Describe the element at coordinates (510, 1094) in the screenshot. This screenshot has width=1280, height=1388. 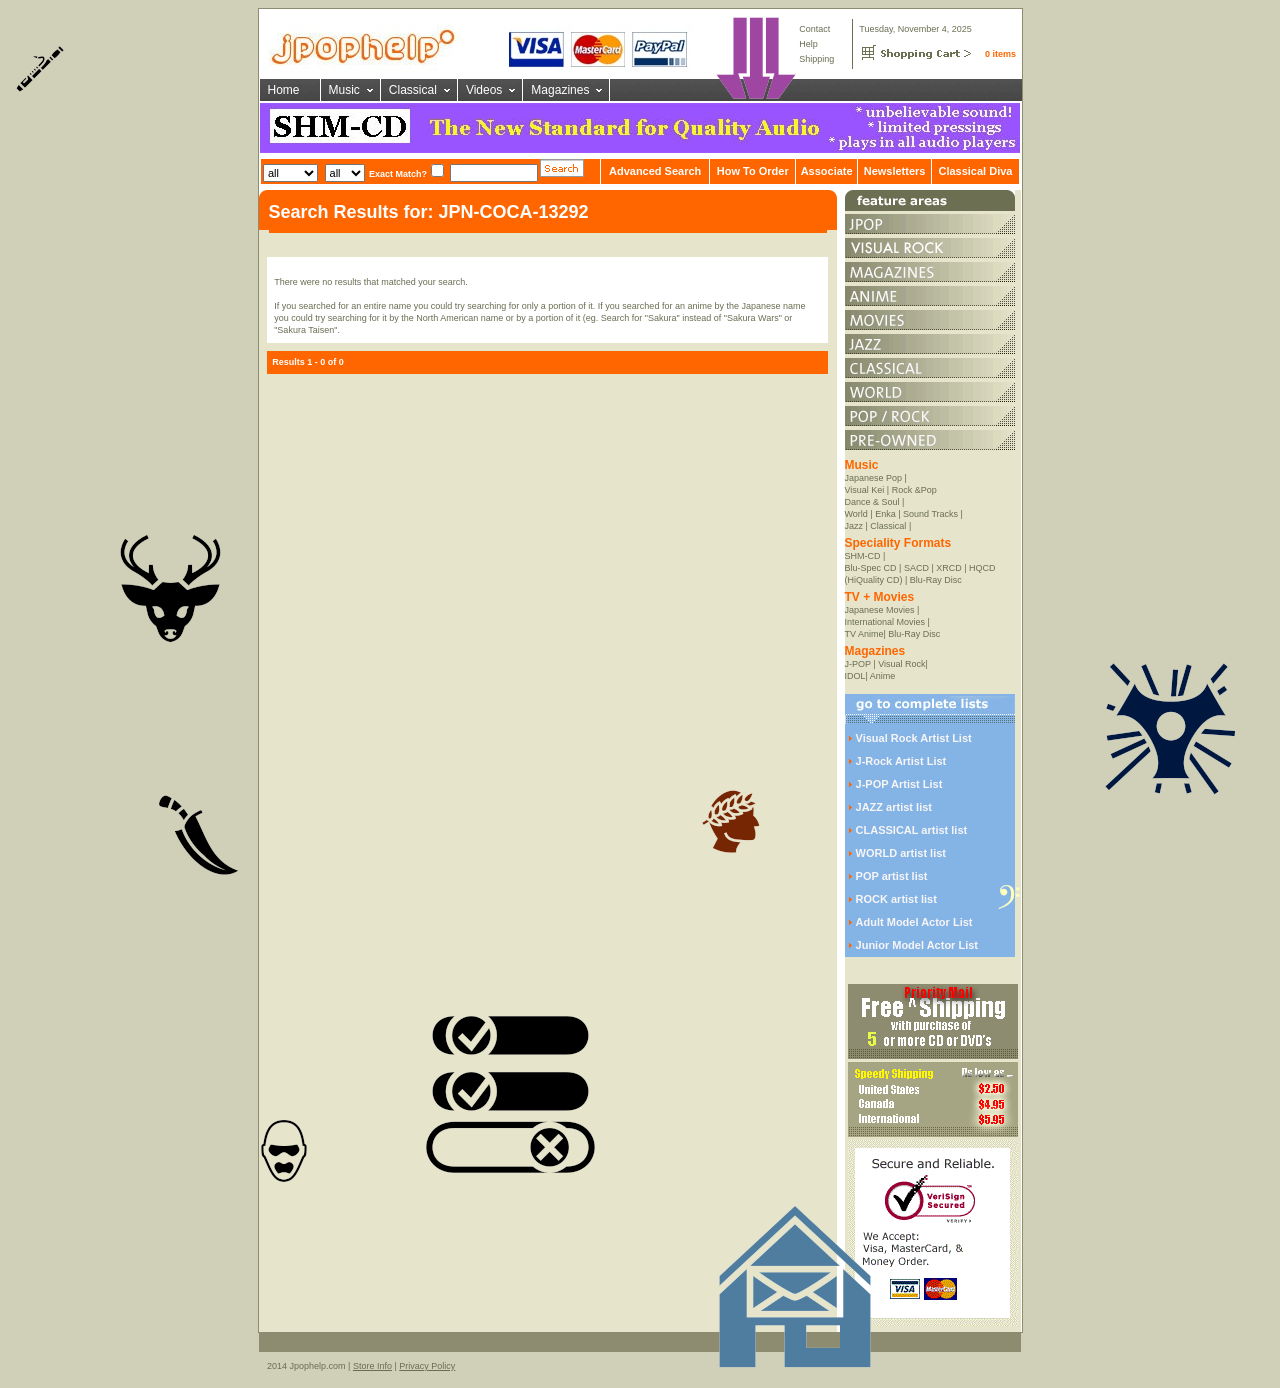
I see `adjust settings with multiple toggle switches` at that location.